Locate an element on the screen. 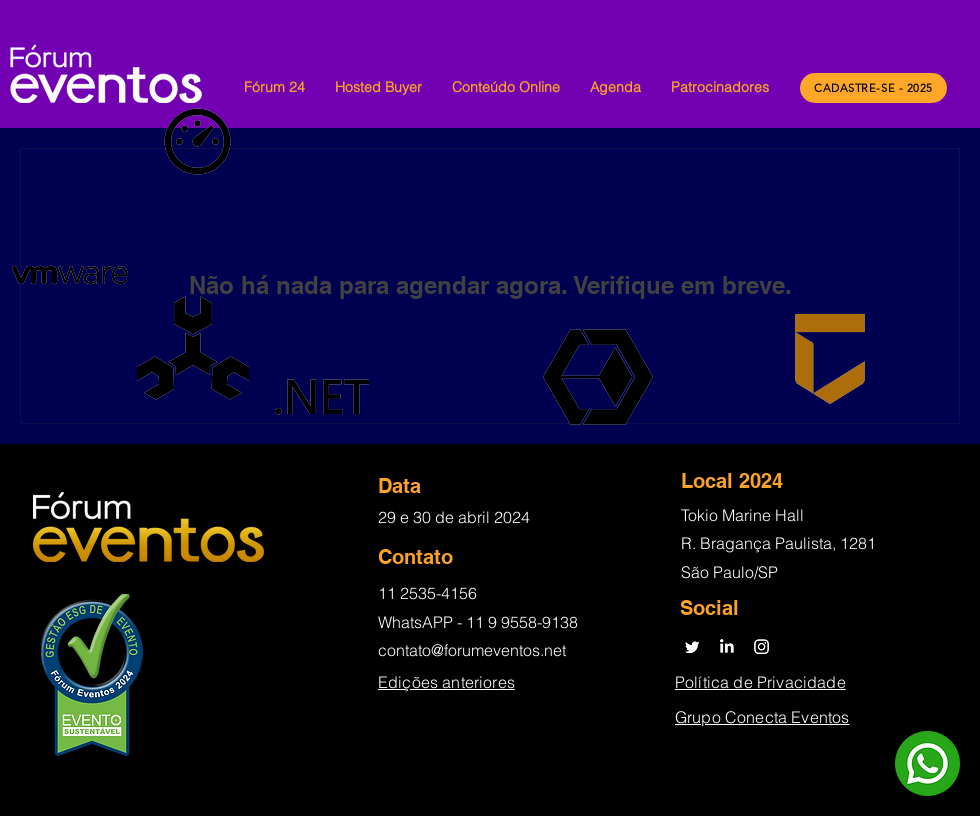 This screenshot has width=980, height=816. open Google Chronicle security platform is located at coordinates (830, 359).